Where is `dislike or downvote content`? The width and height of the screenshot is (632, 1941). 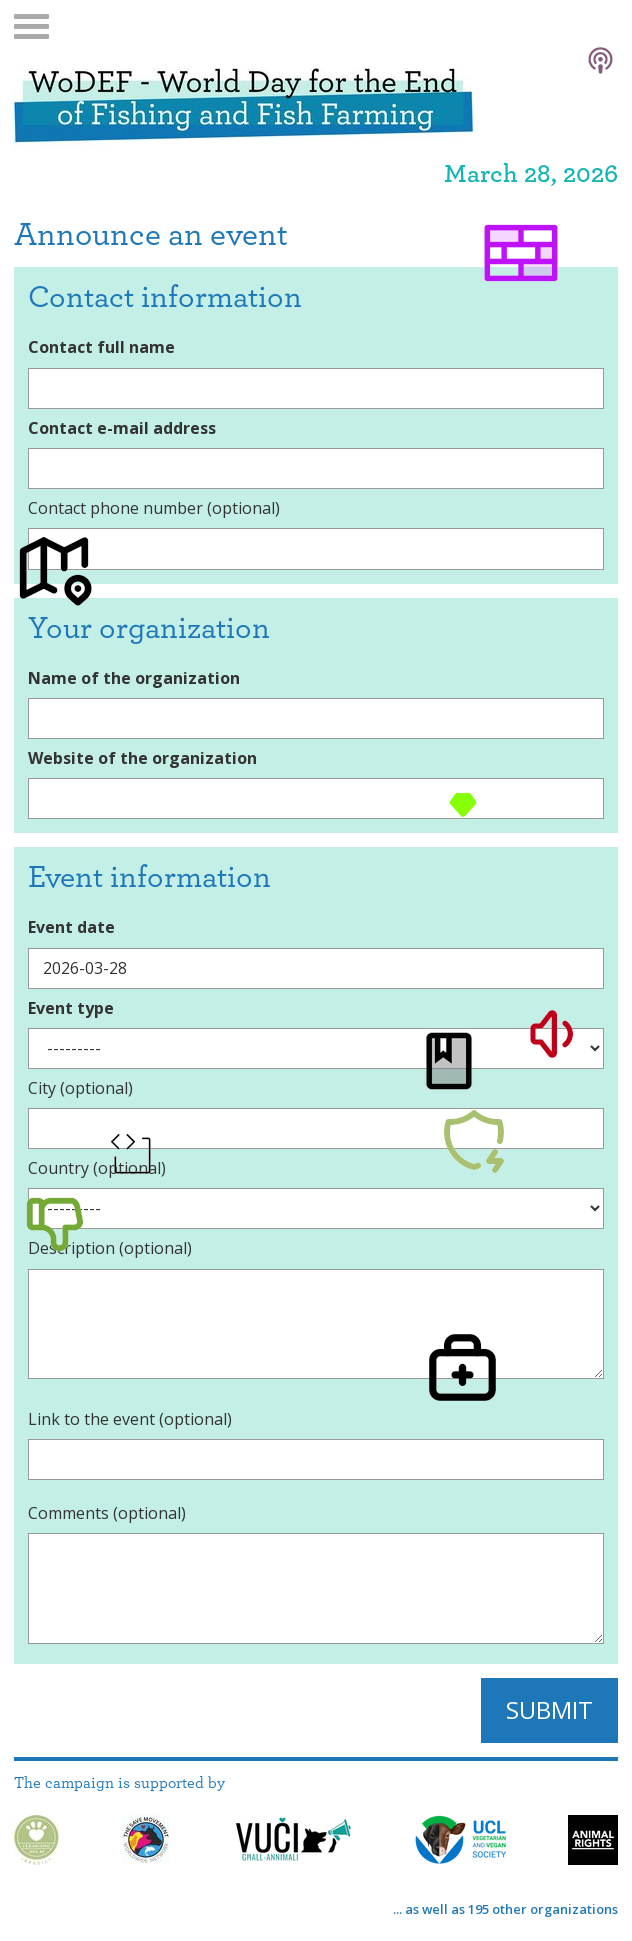 dislike or downvote content is located at coordinates (56, 1224).